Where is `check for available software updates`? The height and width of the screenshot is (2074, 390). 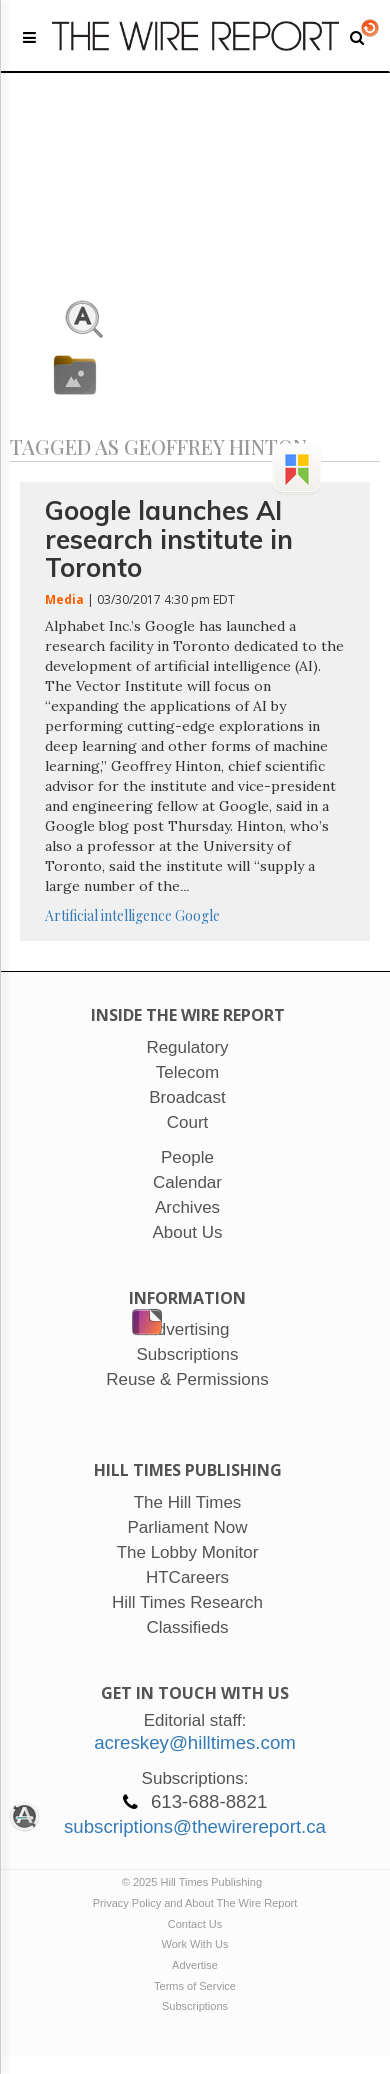
check for available software updates is located at coordinates (24, 1816).